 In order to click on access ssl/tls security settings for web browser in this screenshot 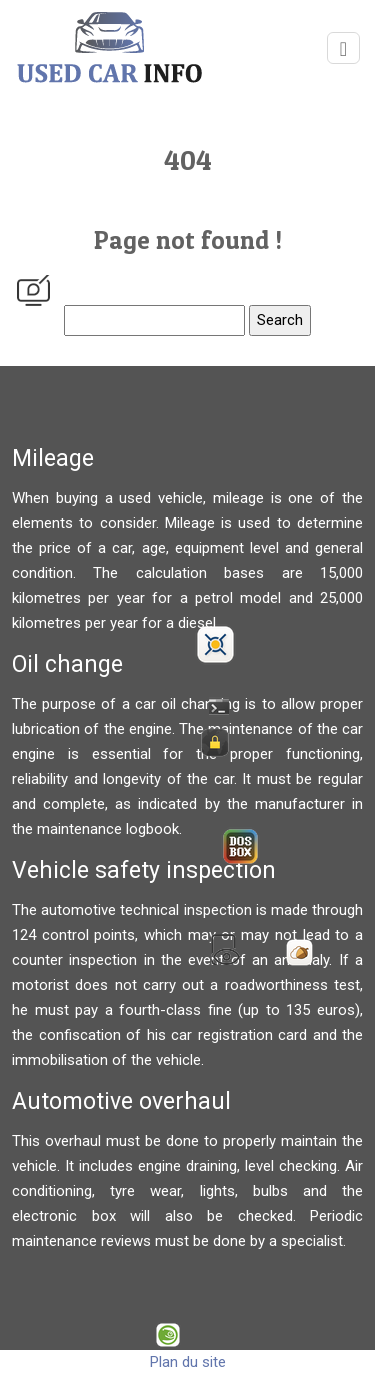, I will do `click(215, 743)`.